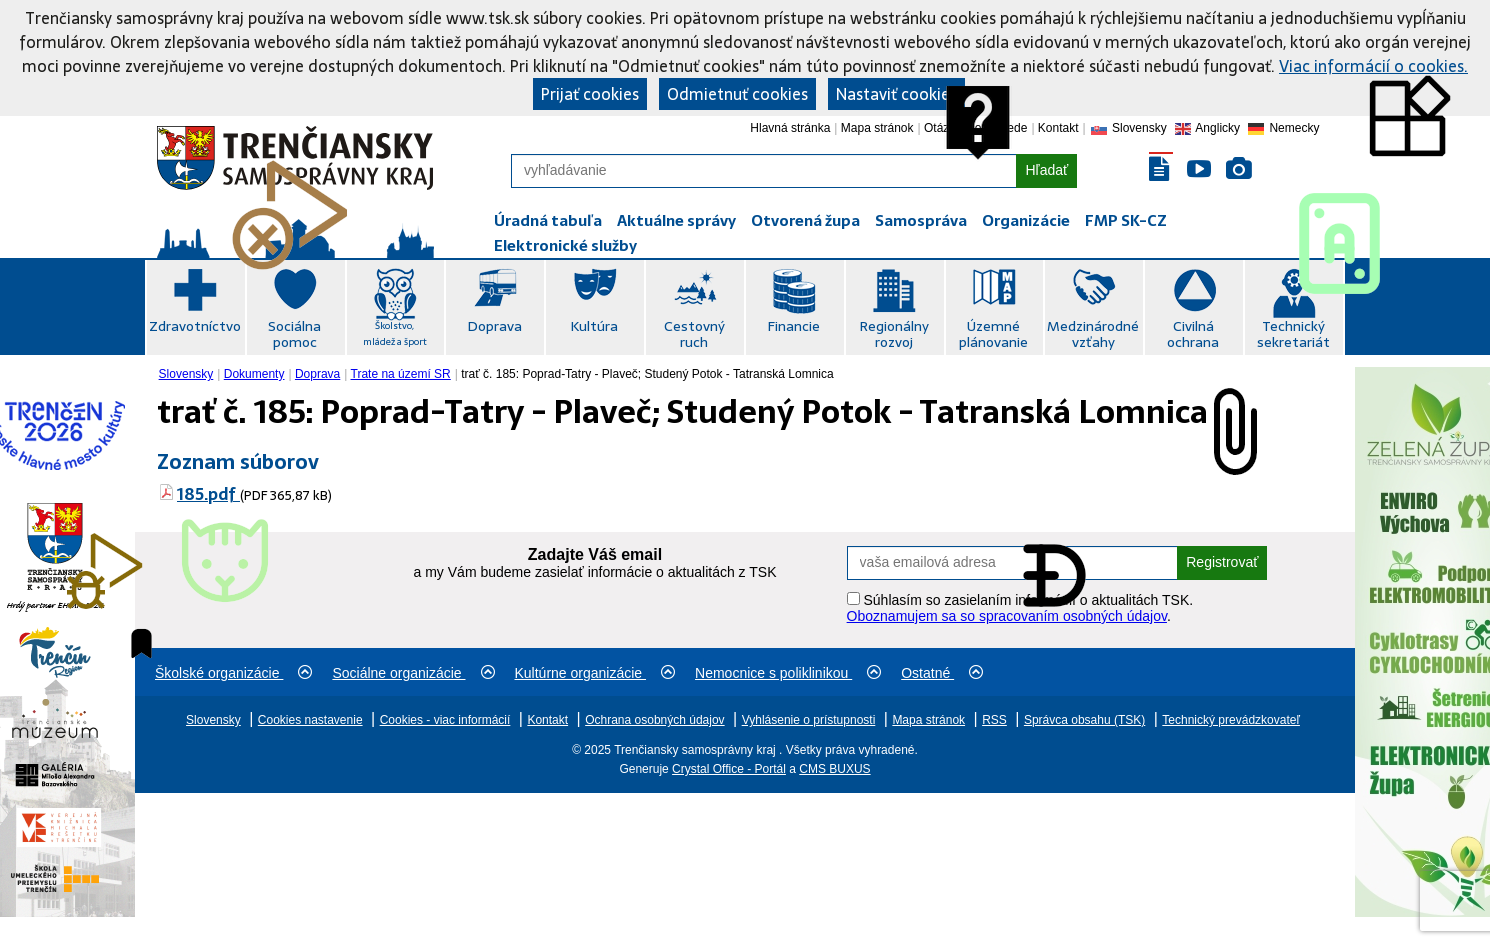 This screenshot has height=945, width=1490. I want to click on attach a file to your message, so click(1233, 431).